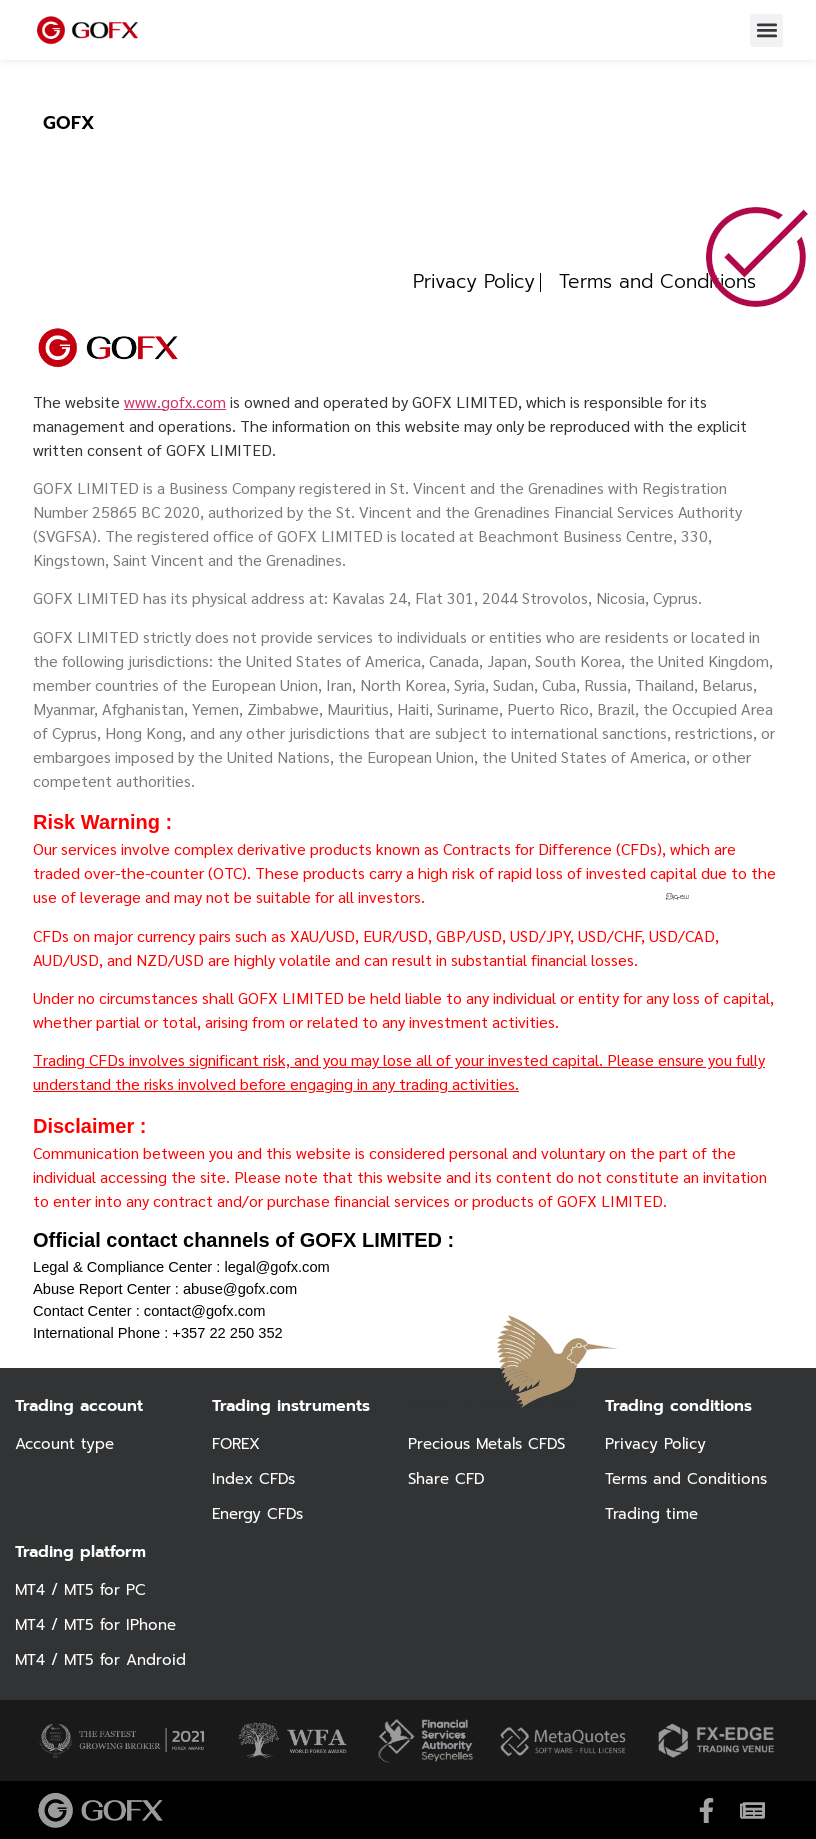 The width and height of the screenshot is (816, 1839). I want to click on open the picrew avatar maker app, so click(677, 896).